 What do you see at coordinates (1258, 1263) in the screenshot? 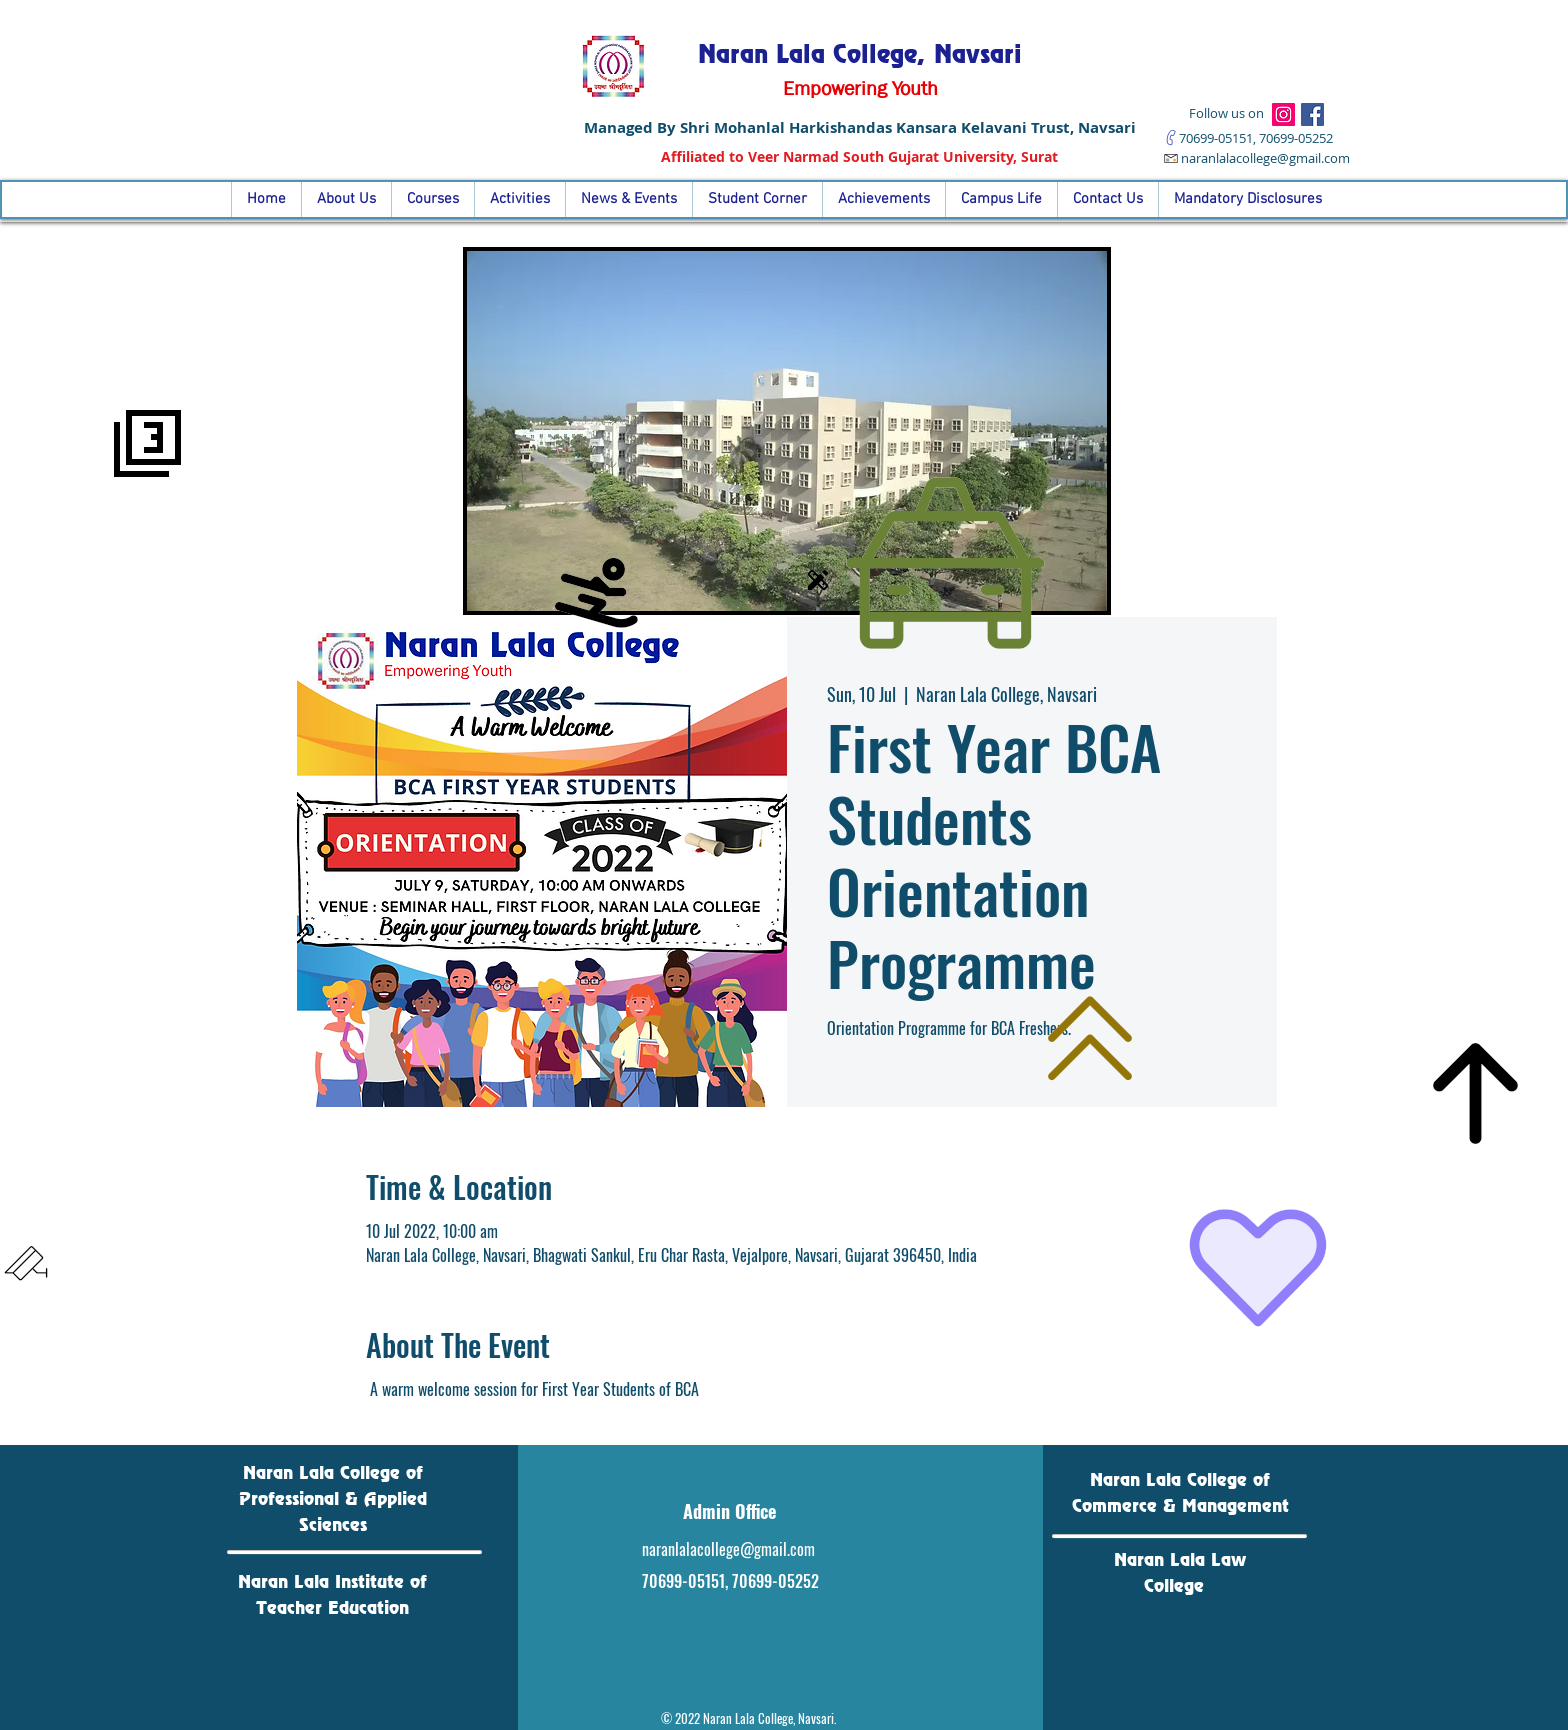
I see `add to favorites` at bounding box center [1258, 1263].